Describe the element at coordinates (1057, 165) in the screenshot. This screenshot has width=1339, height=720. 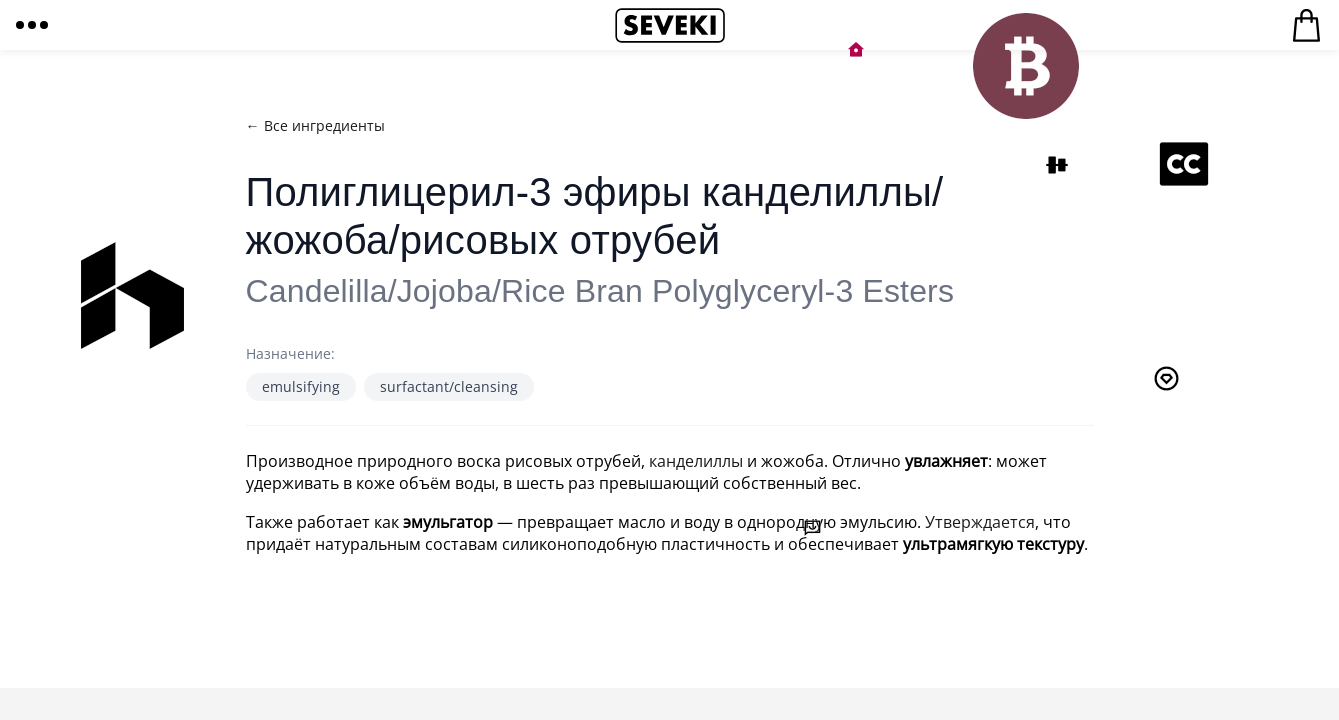
I see `align items to vertical center` at that location.